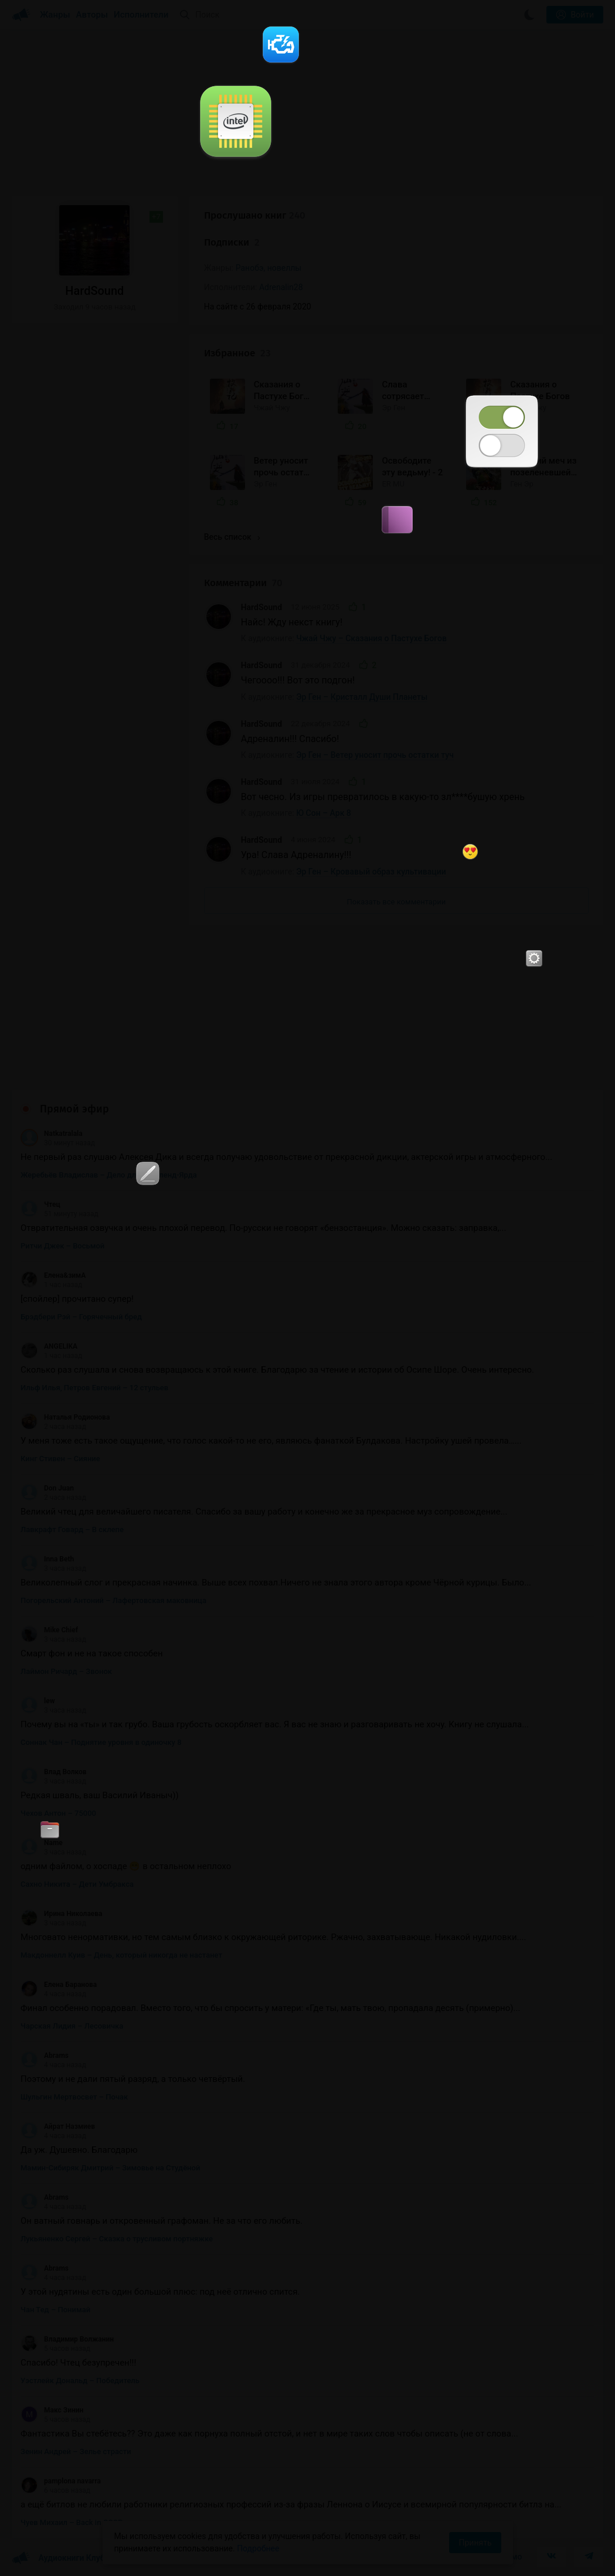  I want to click on access desktop folder, so click(397, 519).